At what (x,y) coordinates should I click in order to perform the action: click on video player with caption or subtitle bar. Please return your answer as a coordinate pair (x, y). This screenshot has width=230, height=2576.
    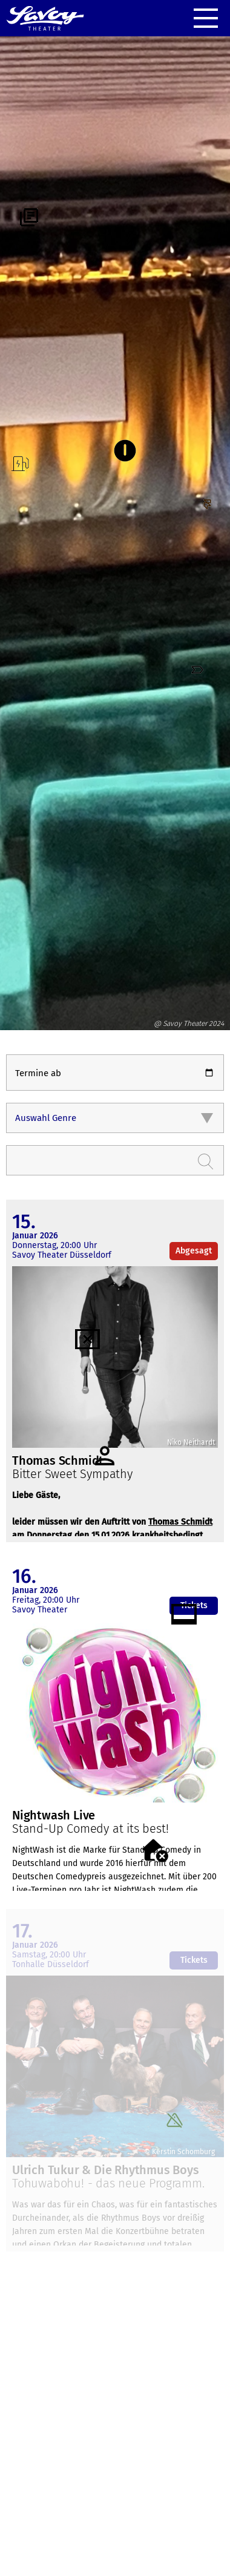
    Looking at the image, I should click on (184, 1614).